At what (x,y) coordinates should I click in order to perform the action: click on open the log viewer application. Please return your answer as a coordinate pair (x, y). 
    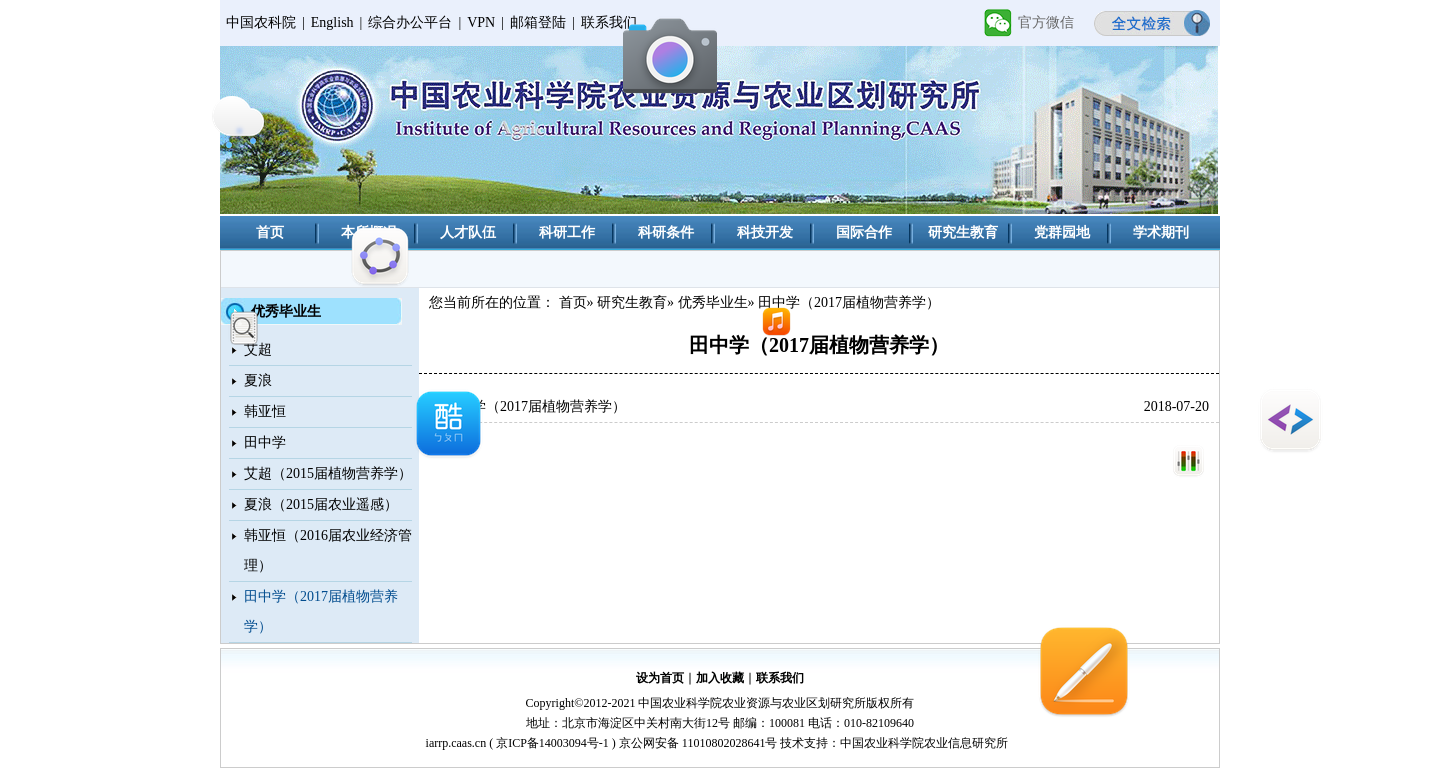
    Looking at the image, I should click on (244, 328).